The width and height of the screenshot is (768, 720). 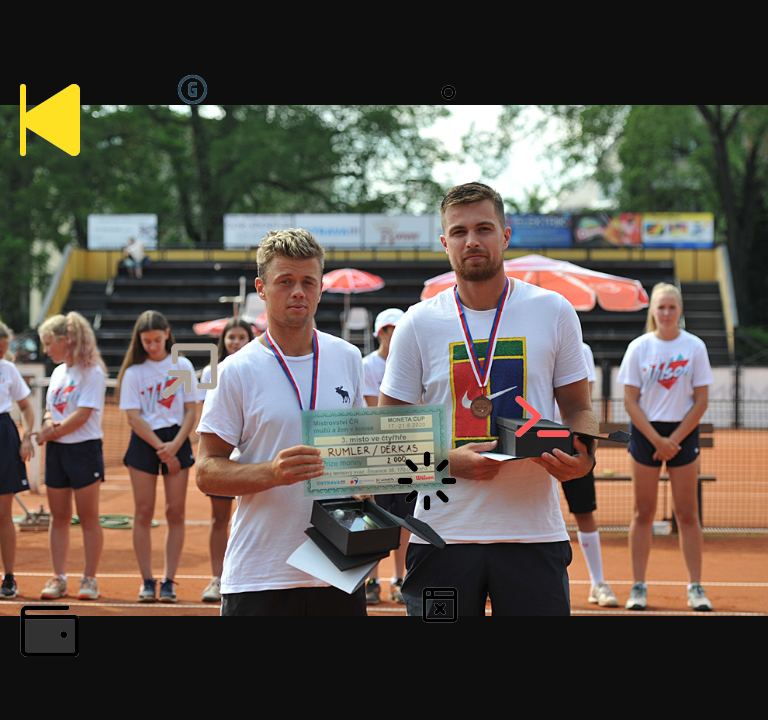 I want to click on indicates an unselected or inactive radio button option, so click(x=448, y=92).